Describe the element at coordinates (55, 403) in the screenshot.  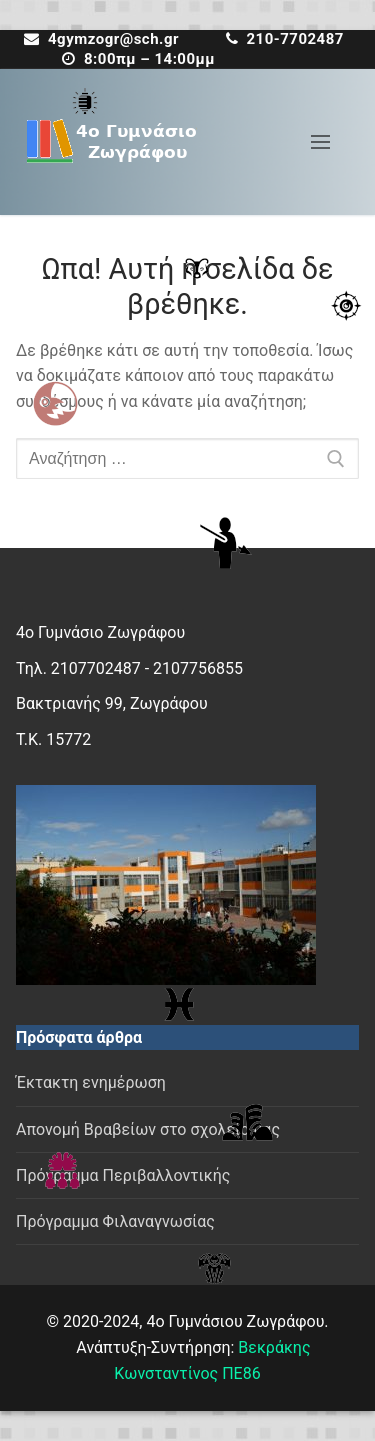
I see `toggle dark mode or night theme` at that location.